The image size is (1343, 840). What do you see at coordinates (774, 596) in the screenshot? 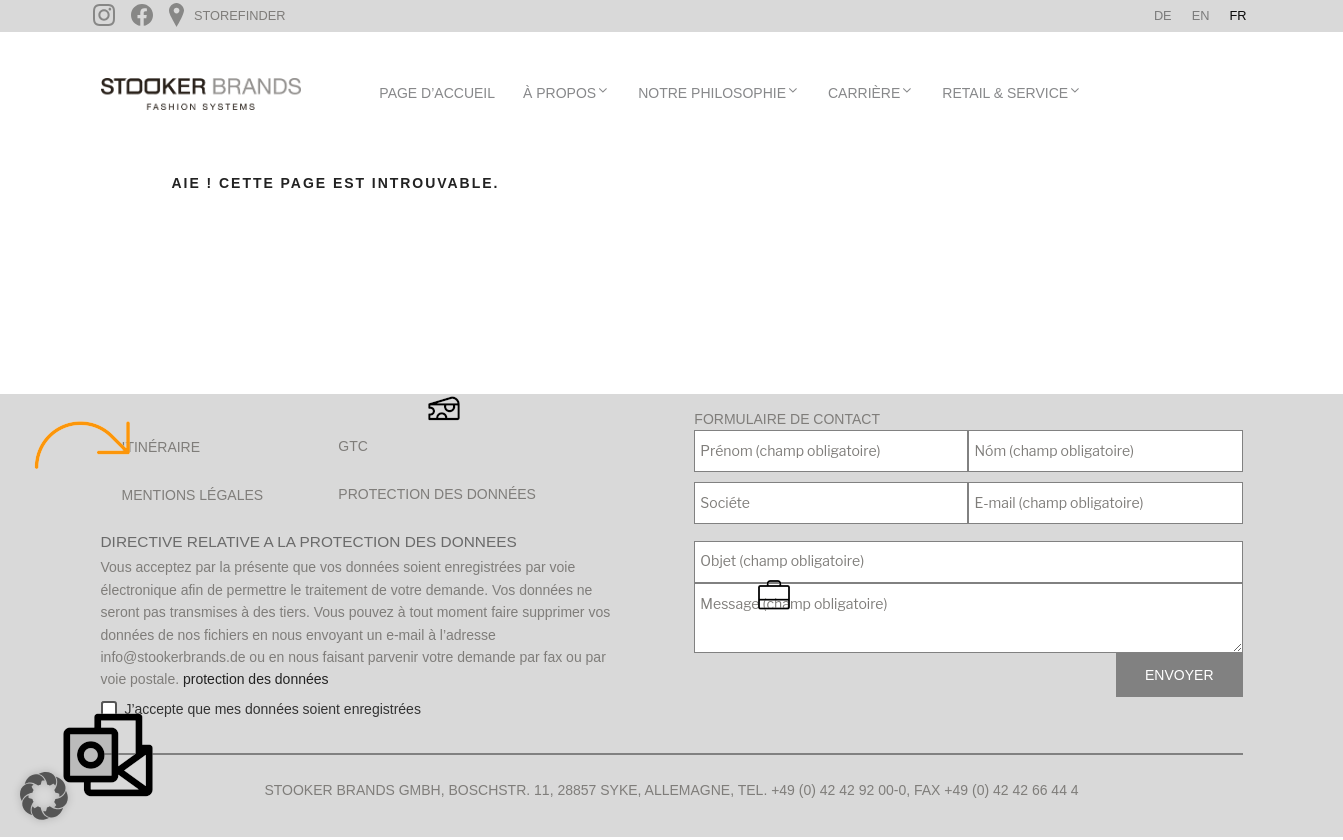
I see `access travel or trip planning features` at bounding box center [774, 596].